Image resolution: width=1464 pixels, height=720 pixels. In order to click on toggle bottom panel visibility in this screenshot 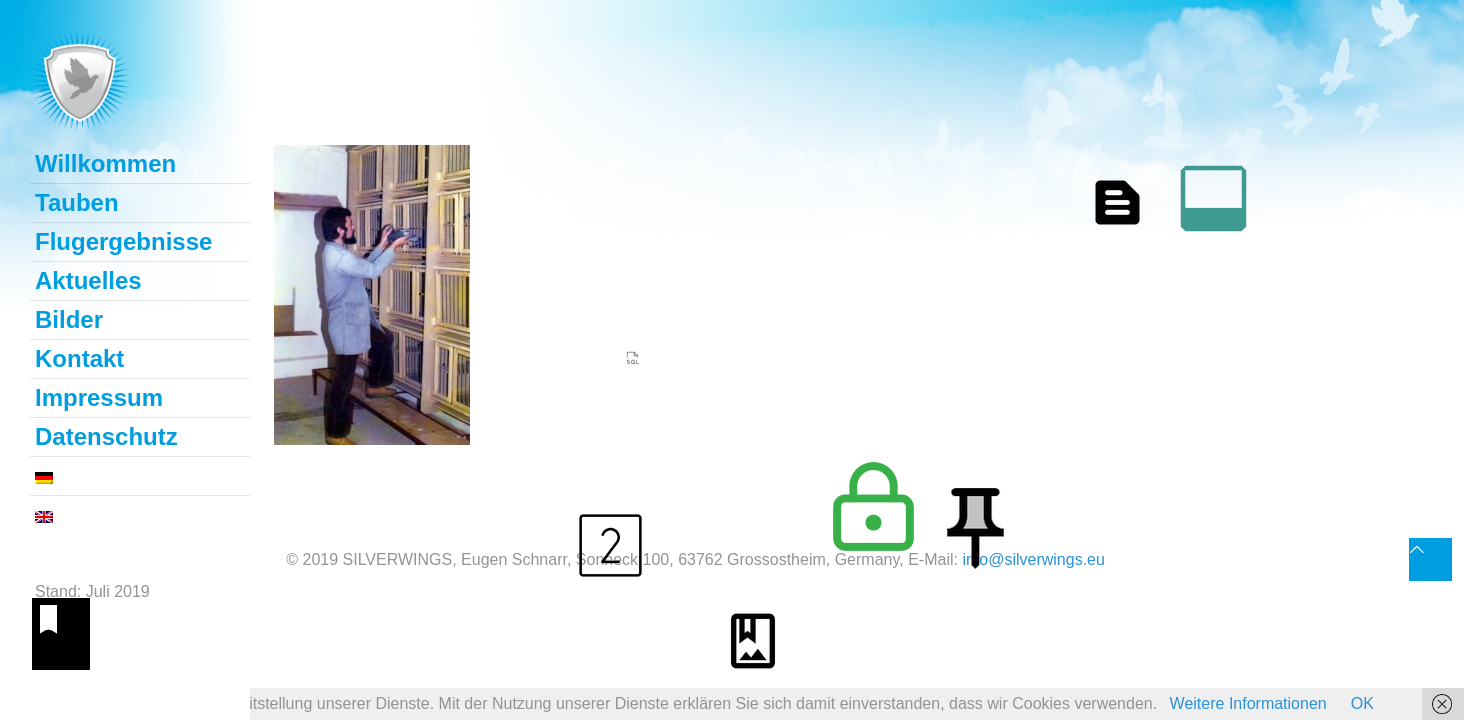, I will do `click(1213, 198)`.